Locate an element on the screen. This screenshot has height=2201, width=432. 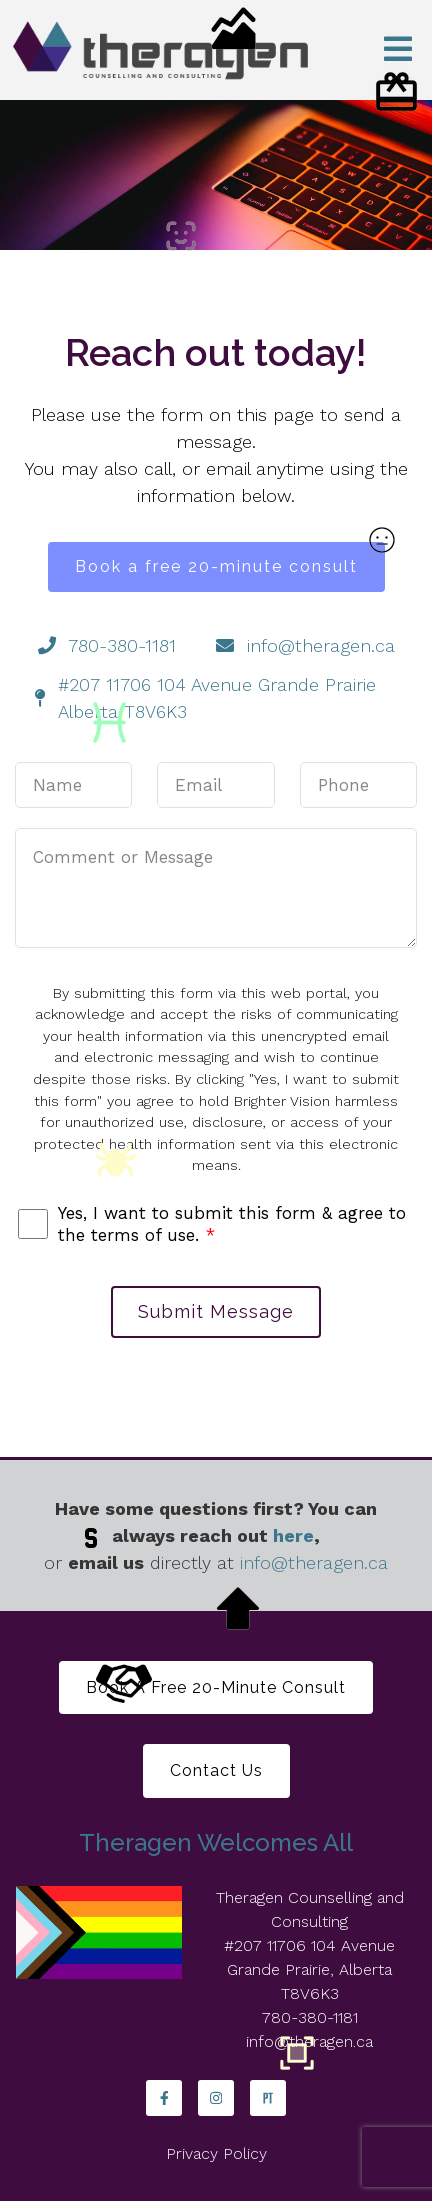
upload a file or content is located at coordinates (238, 1610).